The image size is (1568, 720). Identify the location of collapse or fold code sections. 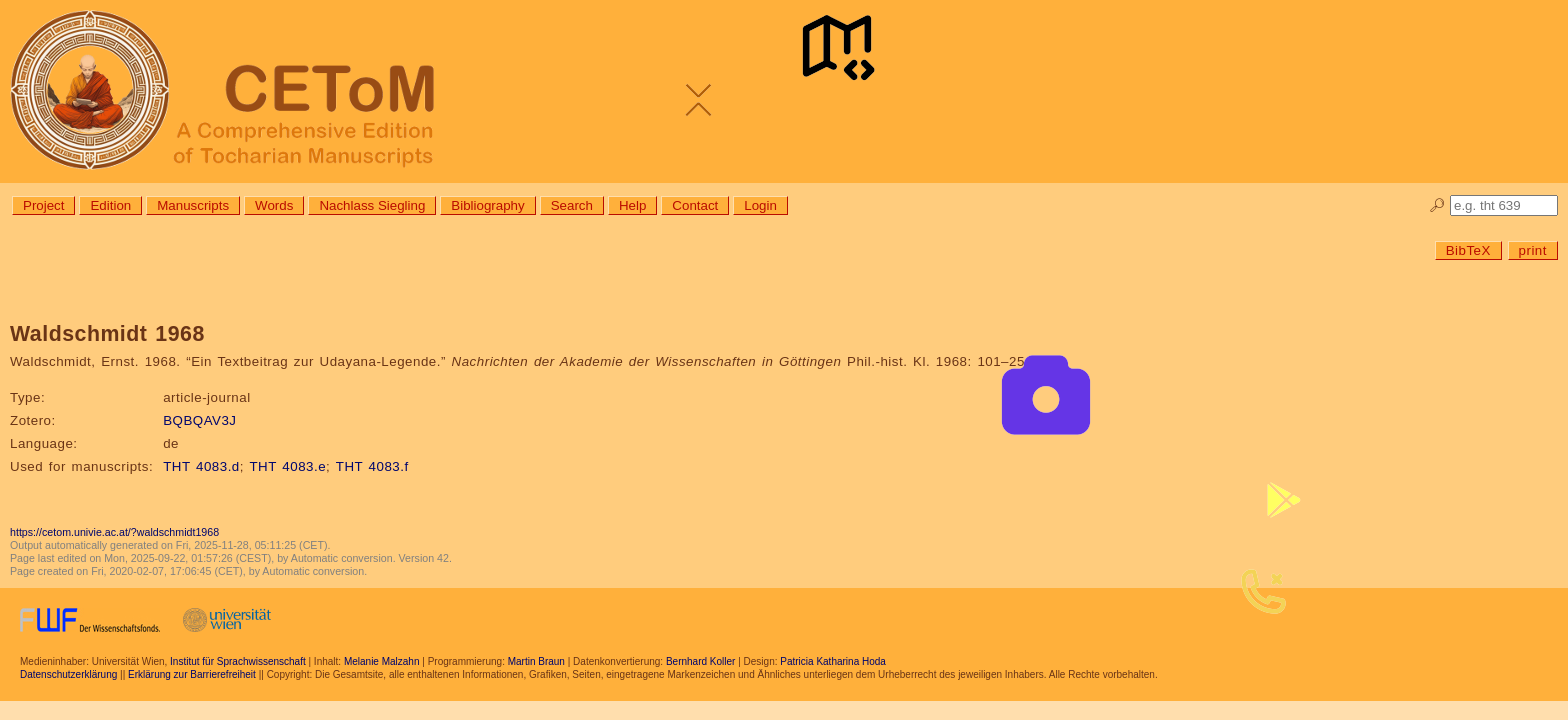
(698, 99).